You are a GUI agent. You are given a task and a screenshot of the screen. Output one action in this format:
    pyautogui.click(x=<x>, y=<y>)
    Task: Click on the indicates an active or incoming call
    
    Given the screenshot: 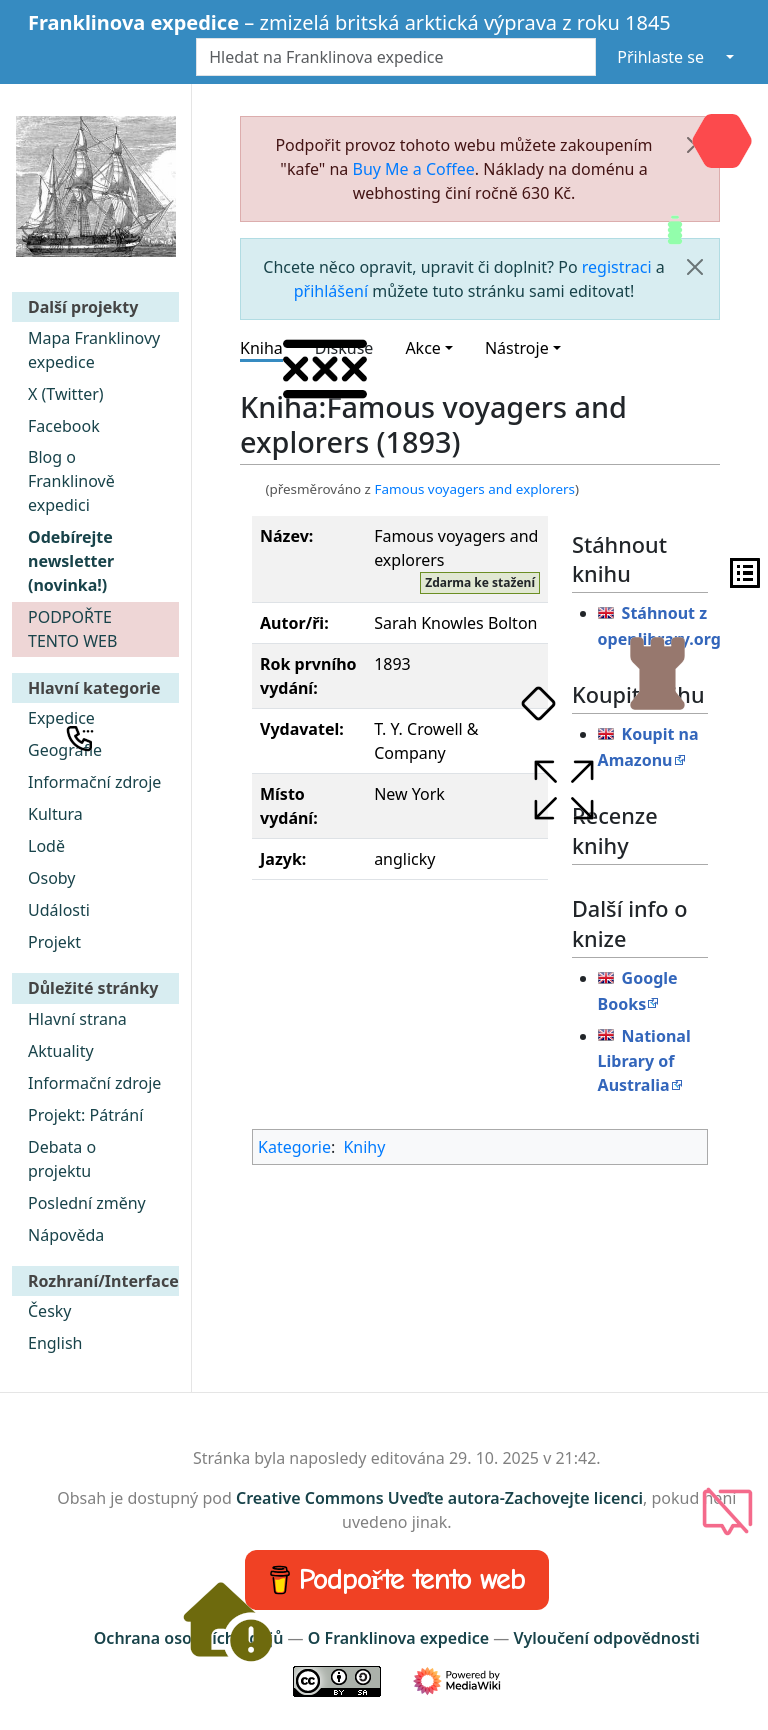 What is the action you would take?
    pyautogui.click(x=80, y=738)
    